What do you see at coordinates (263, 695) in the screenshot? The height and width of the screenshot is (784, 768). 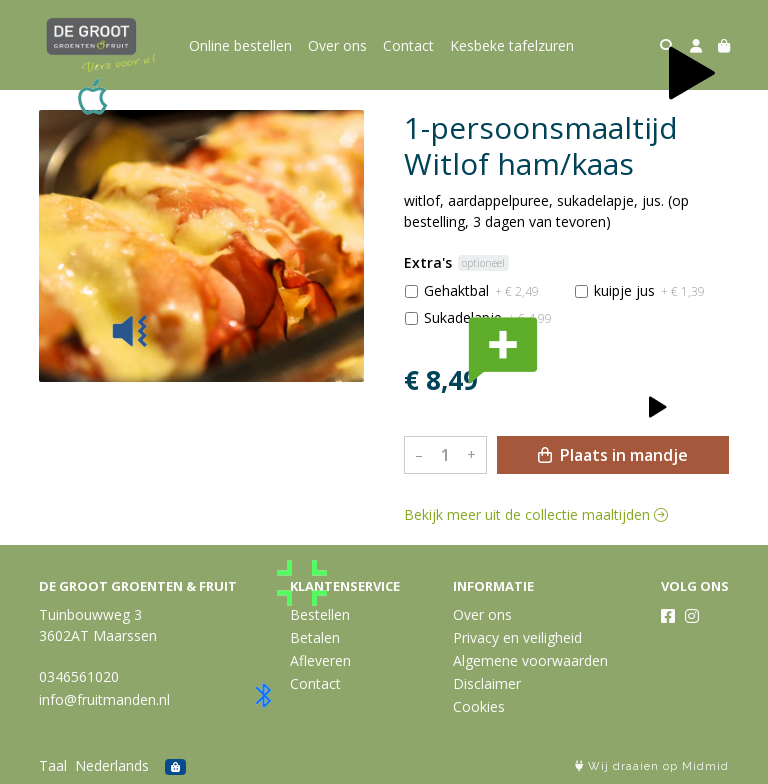 I see `toggle bluetooth connectivity on or off` at bounding box center [263, 695].